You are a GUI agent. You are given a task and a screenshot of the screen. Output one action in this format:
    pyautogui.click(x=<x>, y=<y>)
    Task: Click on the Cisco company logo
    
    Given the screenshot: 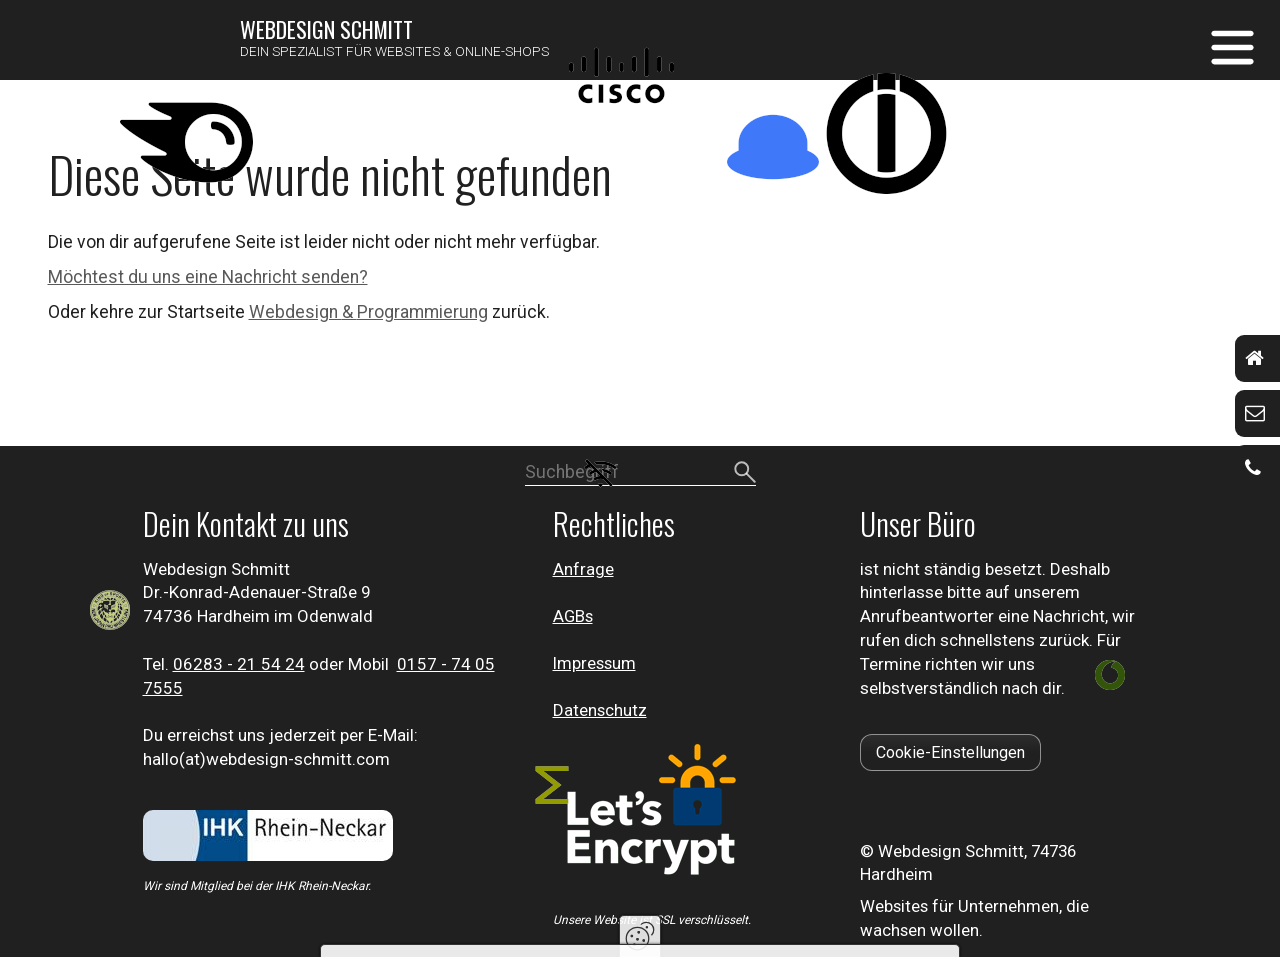 What is the action you would take?
    pyautogui.click(x=621, y=75)
    